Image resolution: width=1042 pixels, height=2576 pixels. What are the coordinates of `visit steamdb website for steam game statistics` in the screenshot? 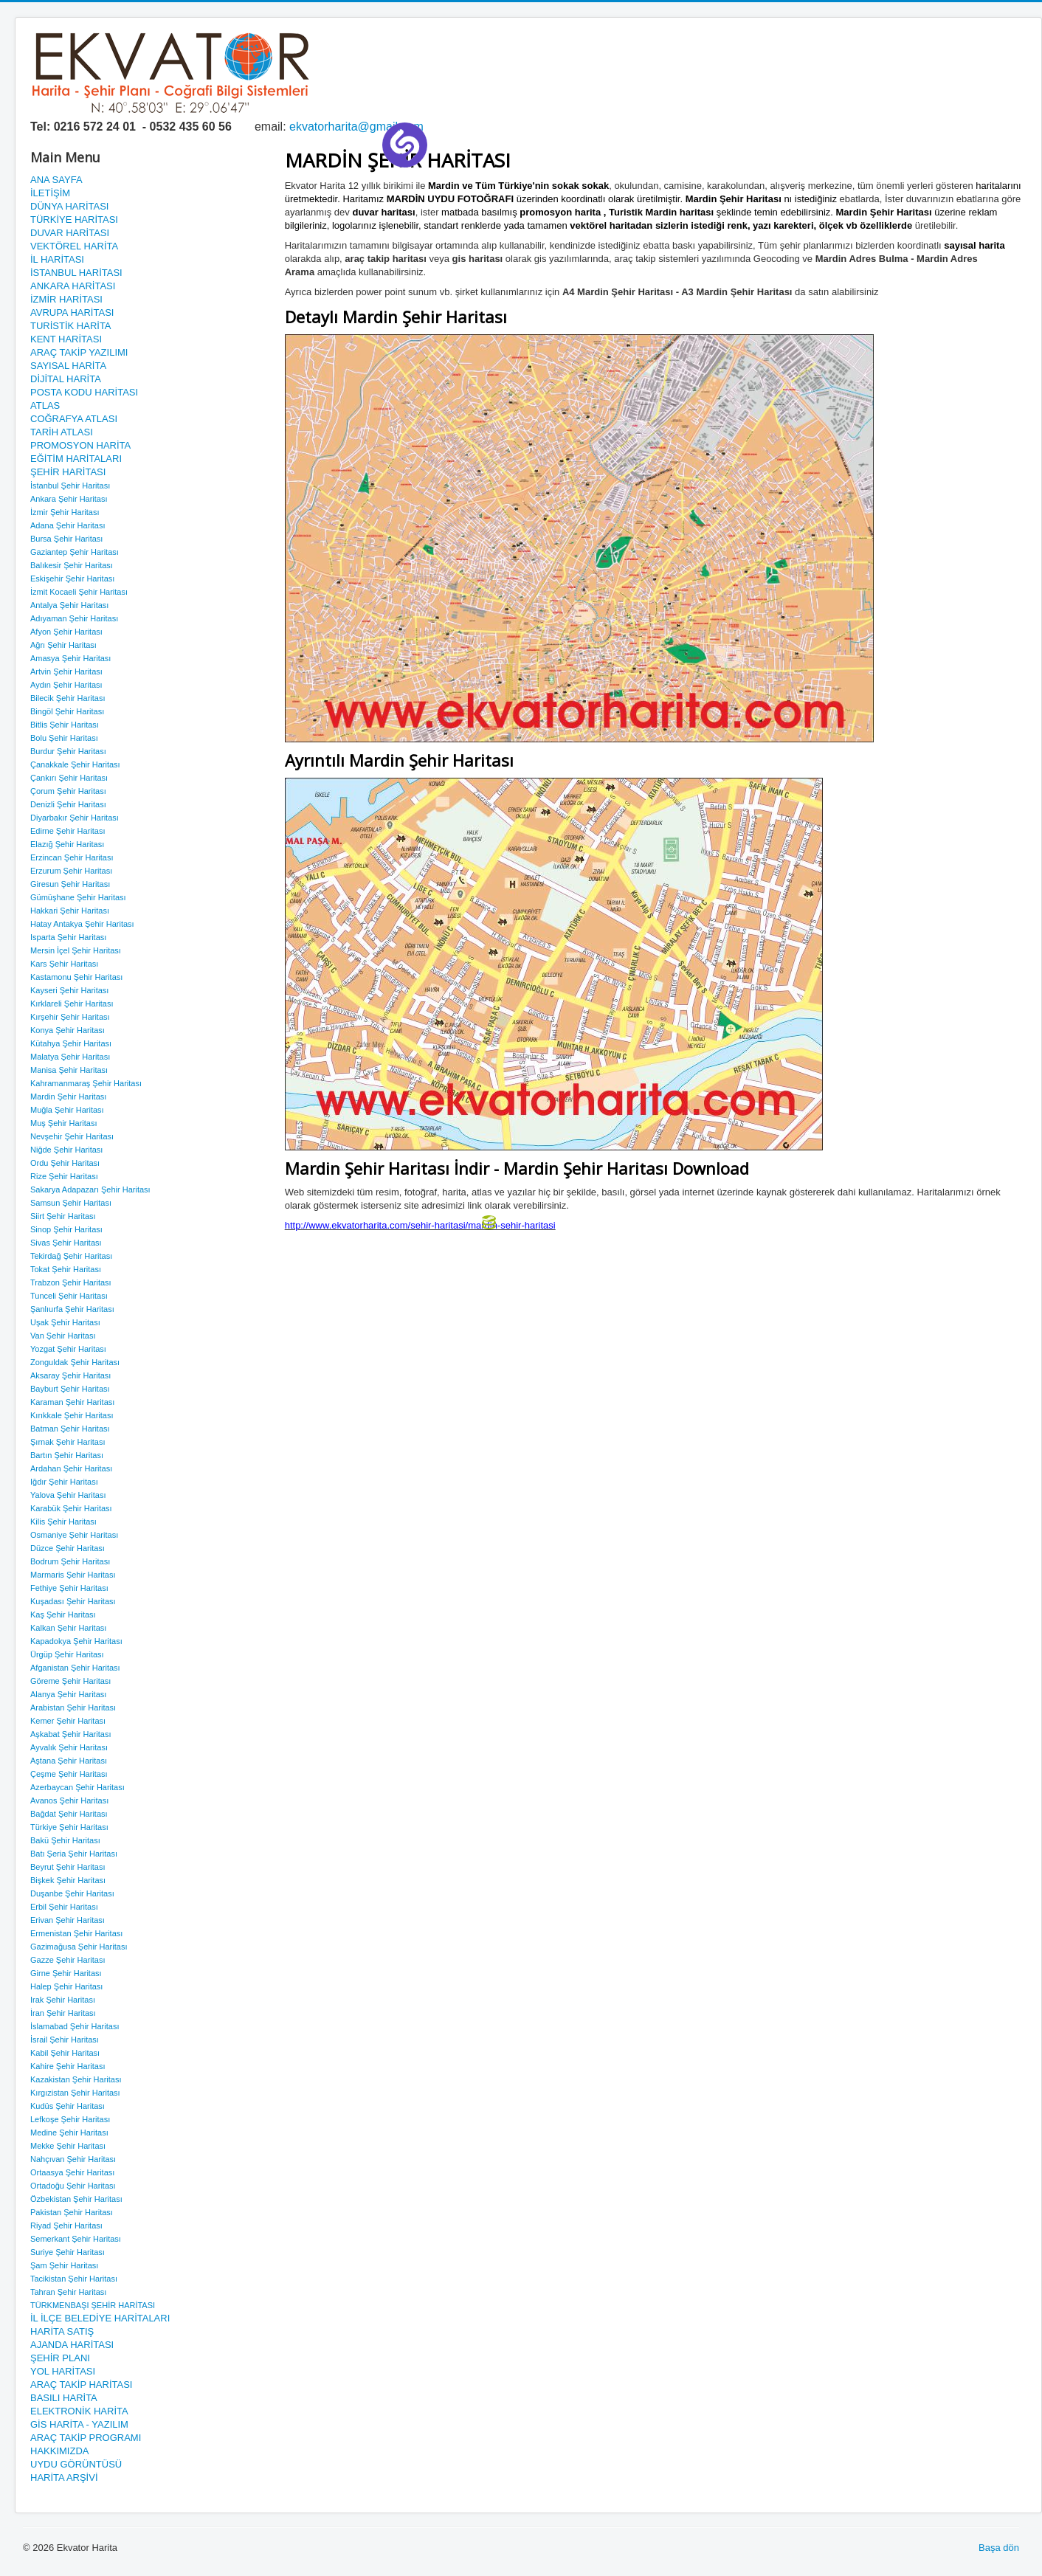 It's located at (489, 1222).